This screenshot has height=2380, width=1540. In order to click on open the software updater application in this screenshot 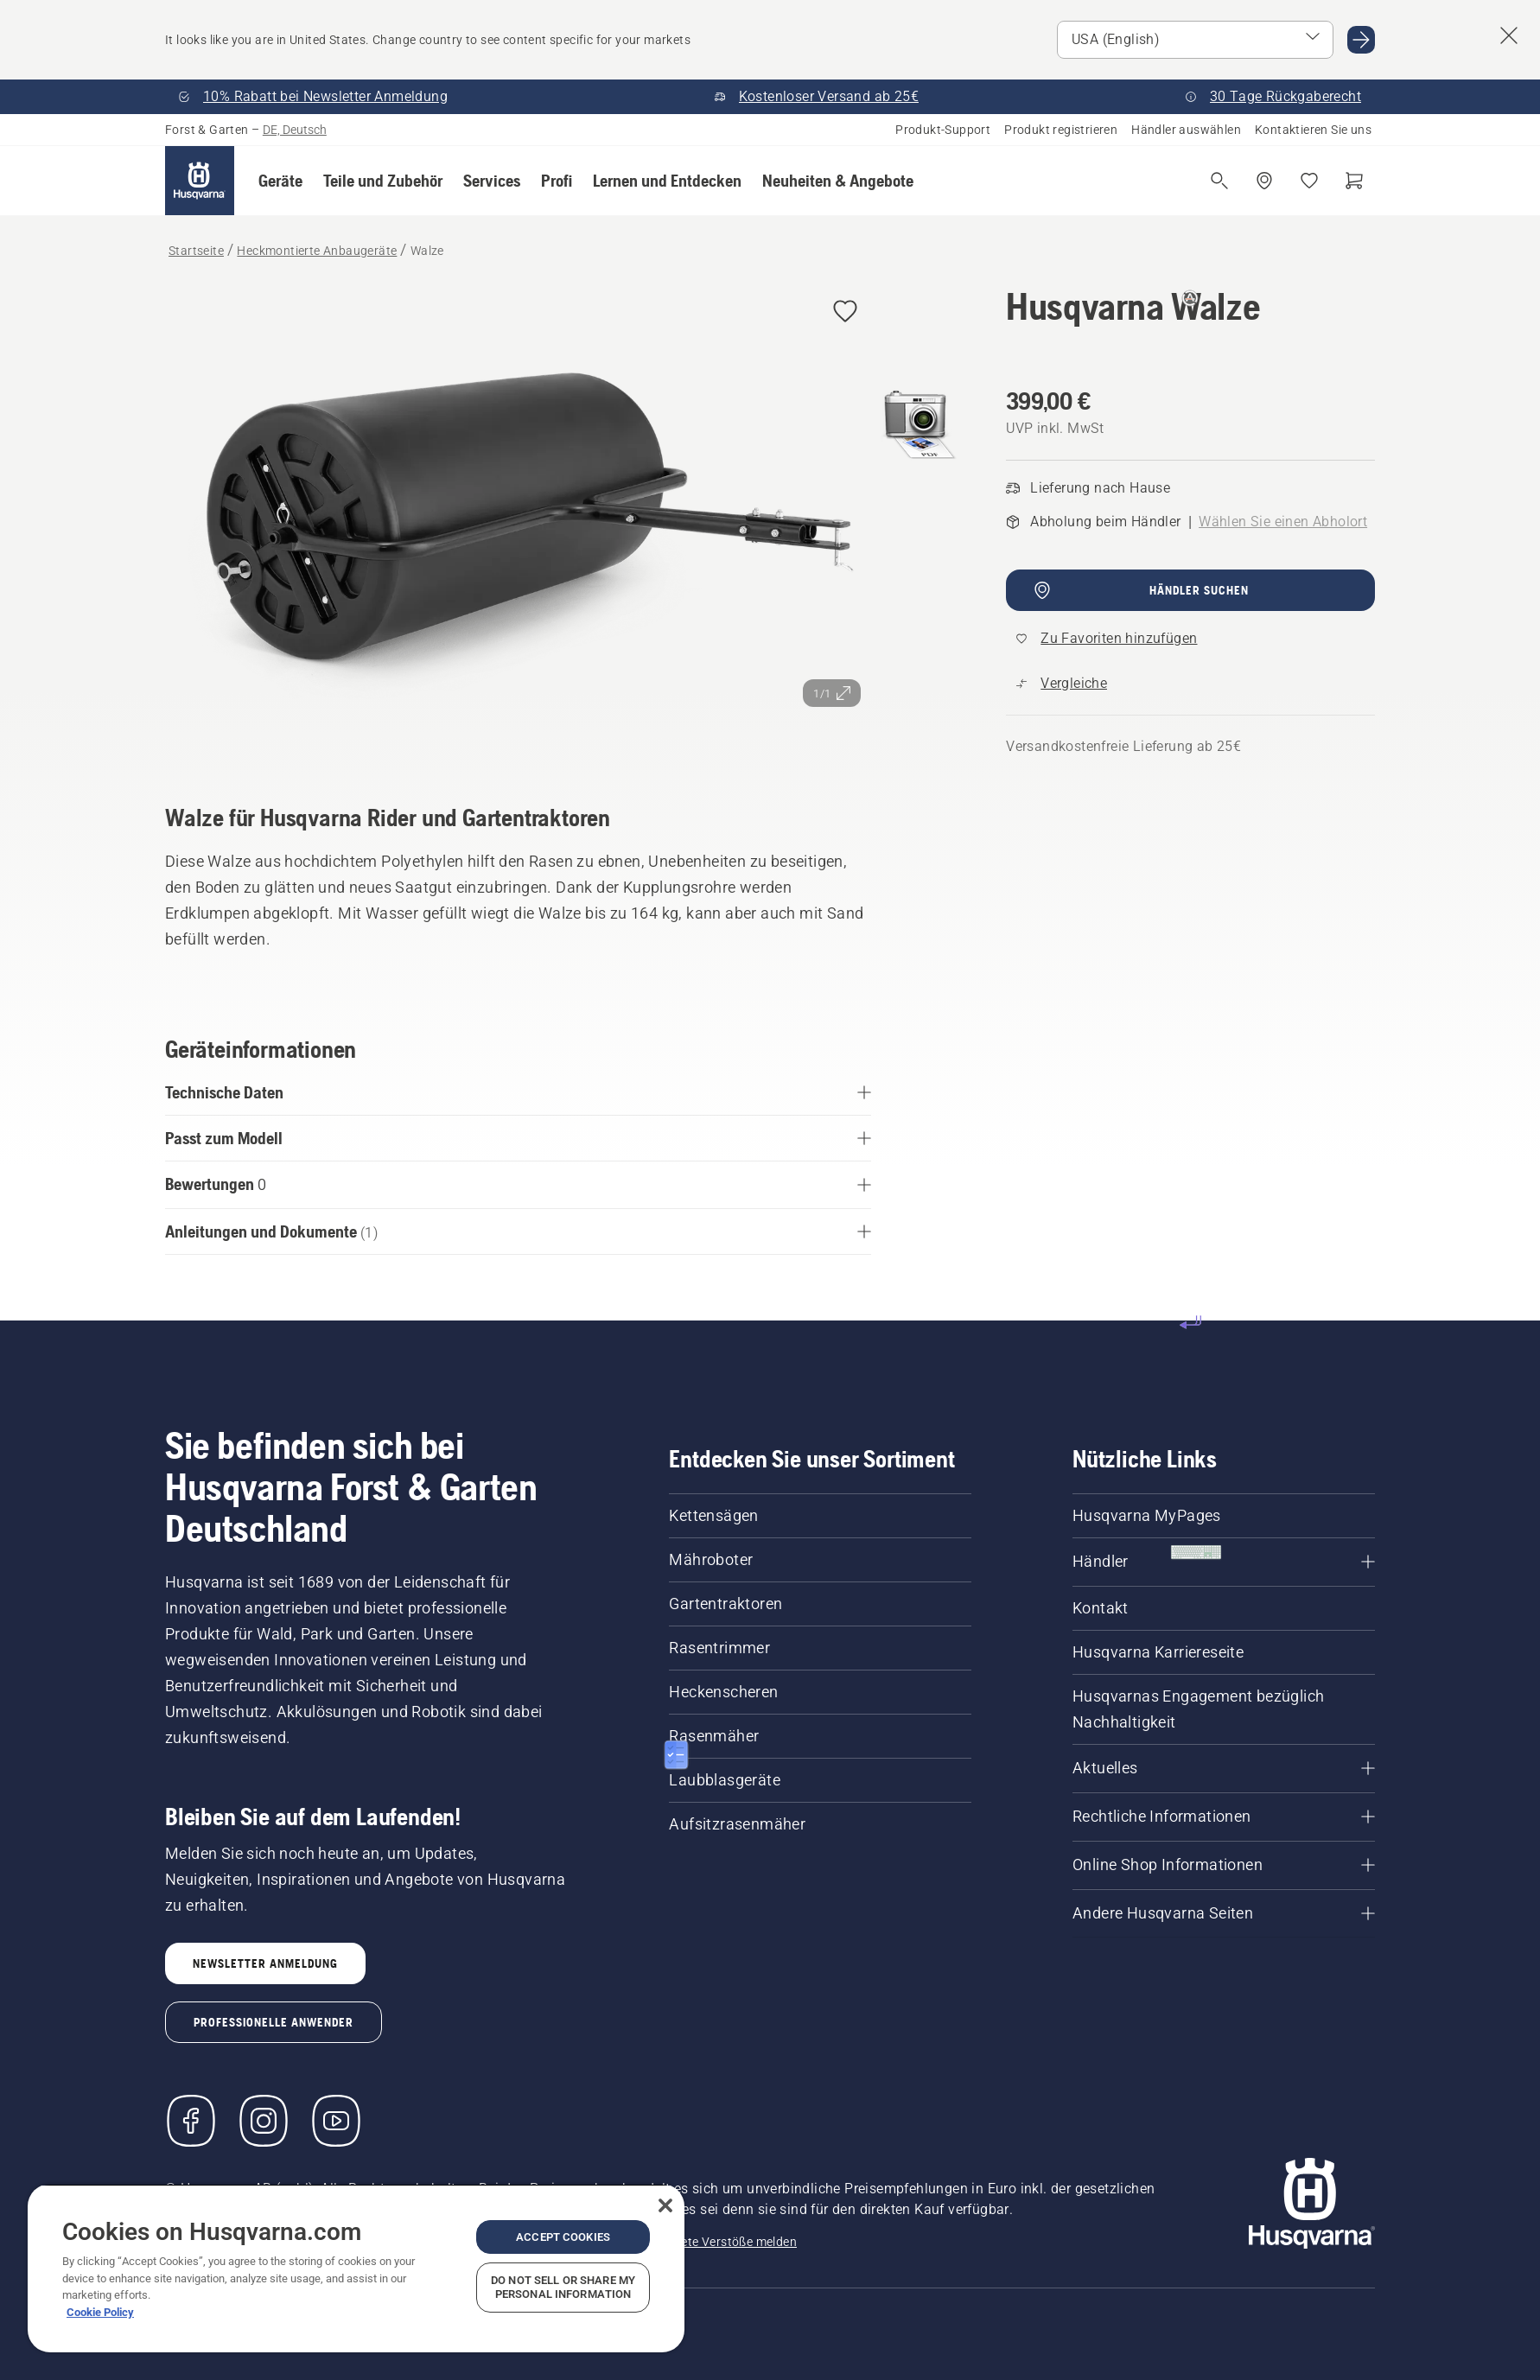, I will do `click(1190, 298)`.